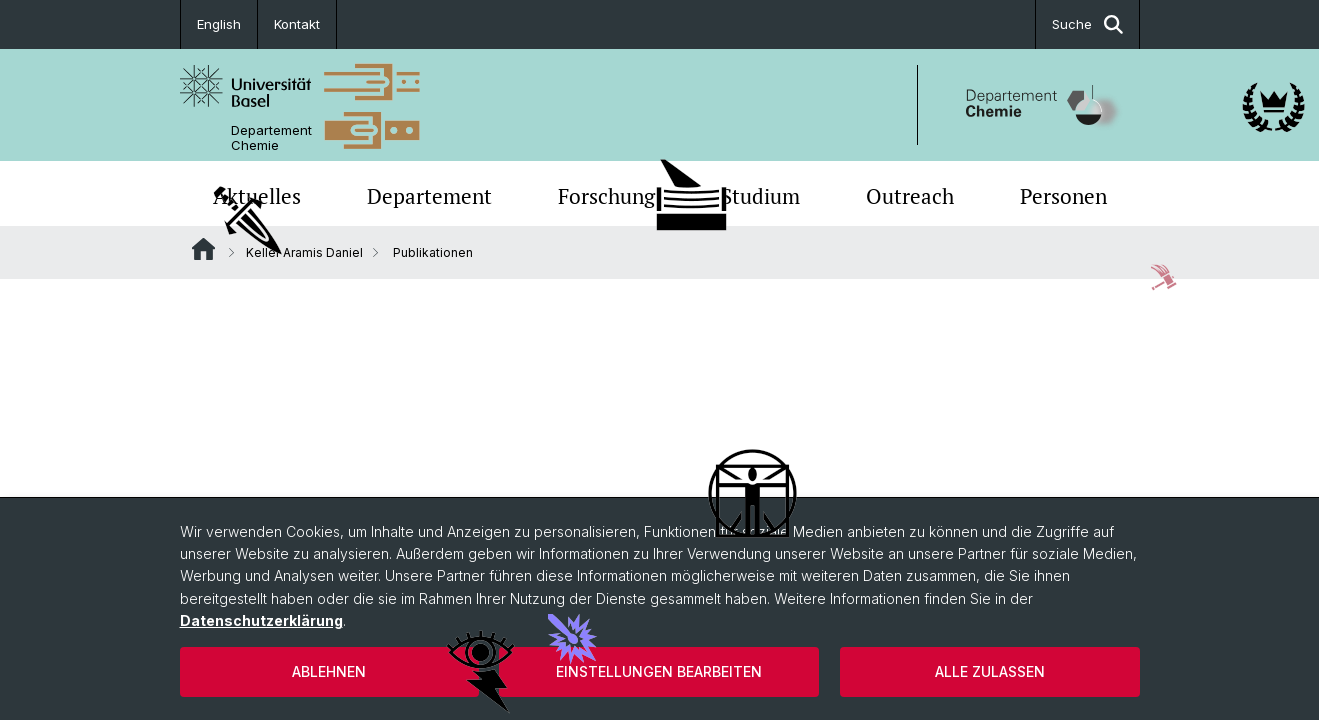  I want to click on view belt or accessory options, so click(371, 106).